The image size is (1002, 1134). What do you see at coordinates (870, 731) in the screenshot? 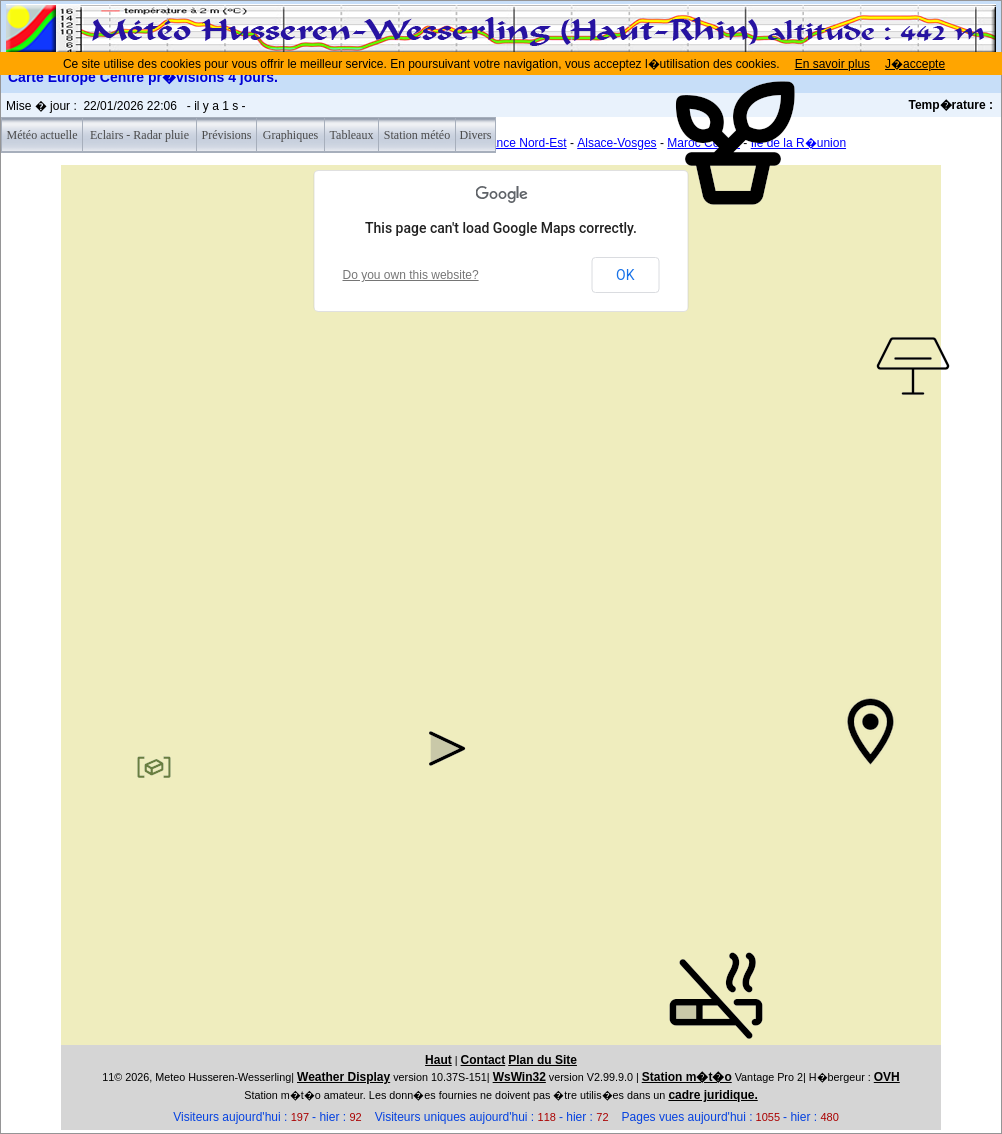
I see `view current location on map` at bounding box center [870, 731].